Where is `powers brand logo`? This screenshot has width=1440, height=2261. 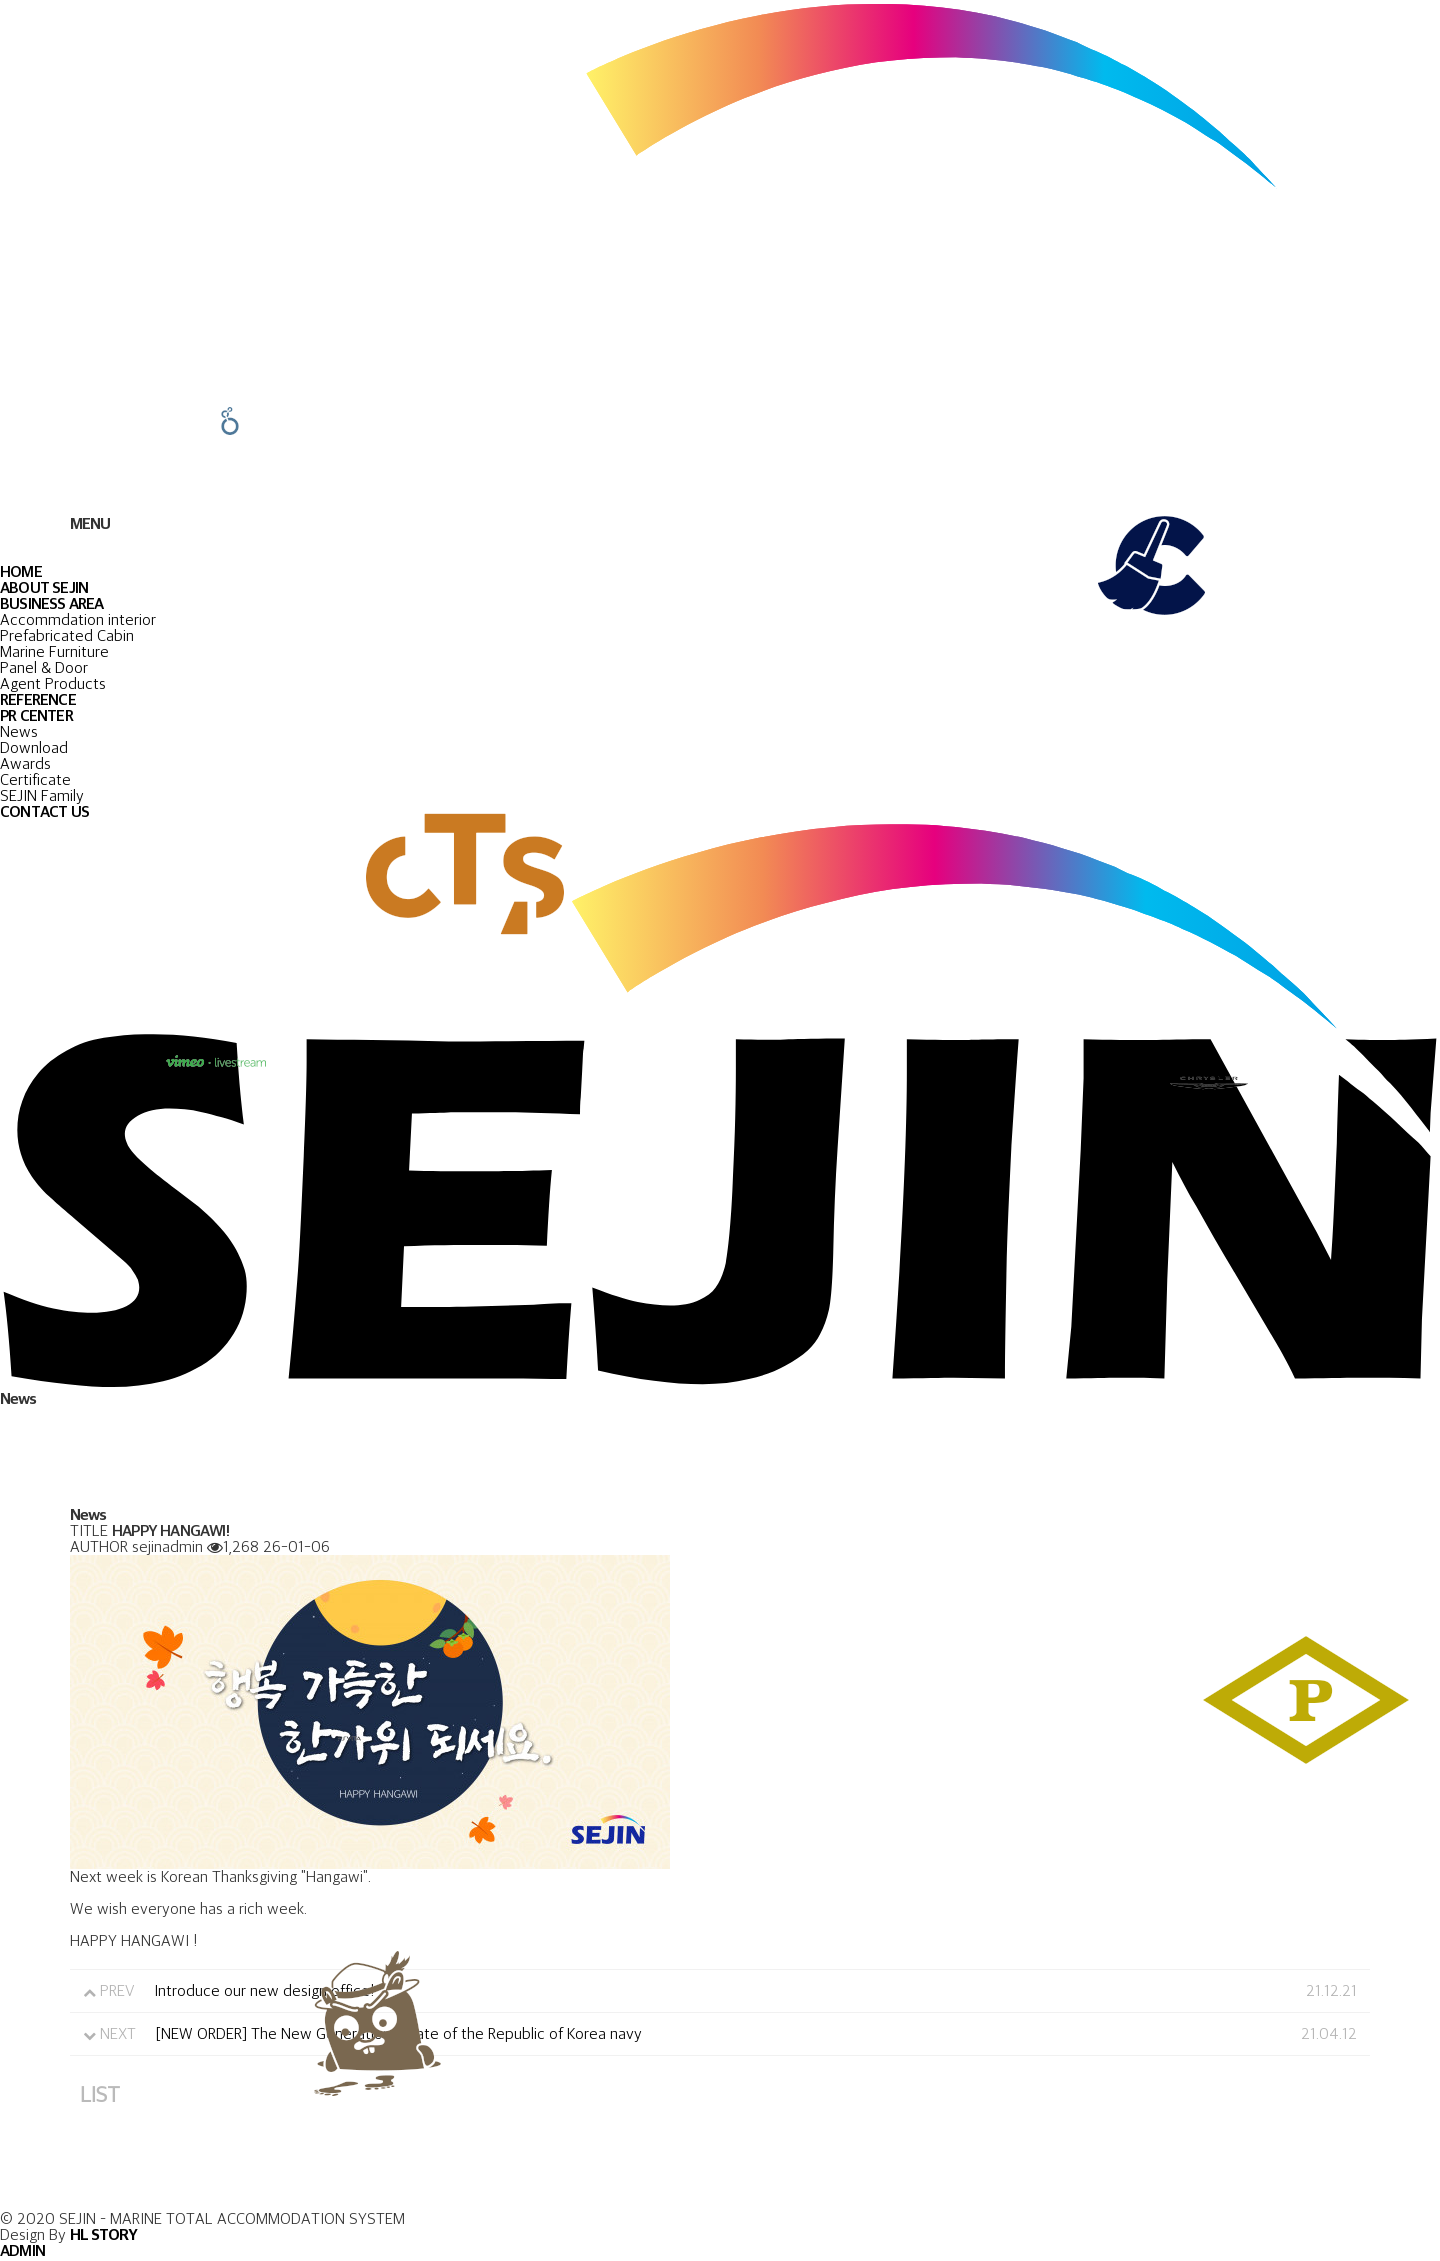 powers brand logo is located at coordinates (1306, 1700).